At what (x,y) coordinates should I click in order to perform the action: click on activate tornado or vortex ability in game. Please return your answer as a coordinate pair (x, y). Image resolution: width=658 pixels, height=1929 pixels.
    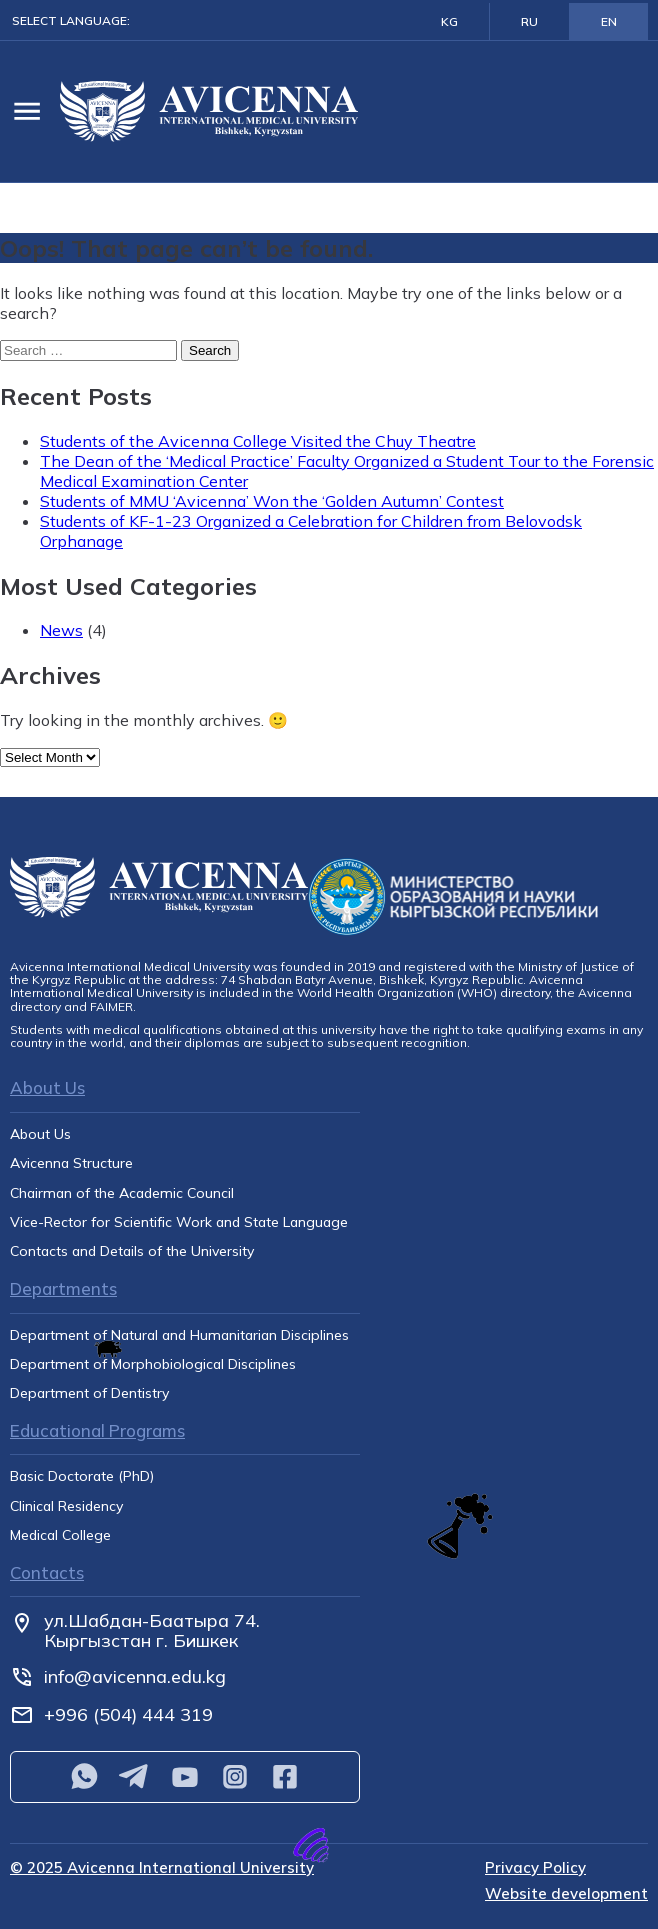
    Looking at the image, I should click on (312, 1846).